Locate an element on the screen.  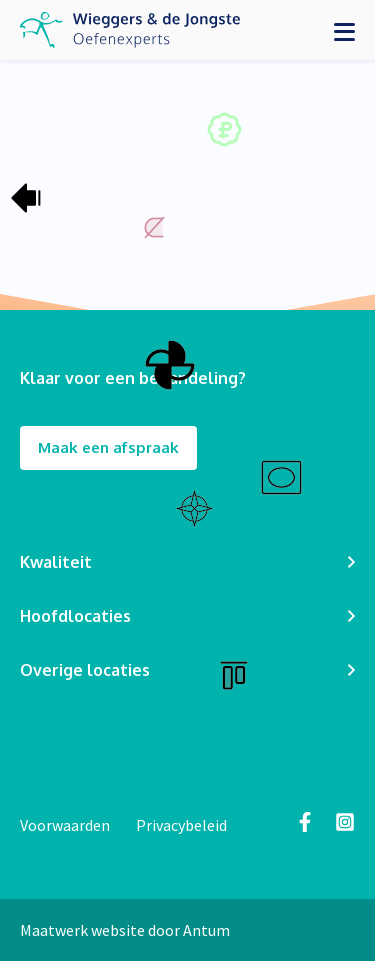
access navigation or directional features is located at coordinates (194, 508).